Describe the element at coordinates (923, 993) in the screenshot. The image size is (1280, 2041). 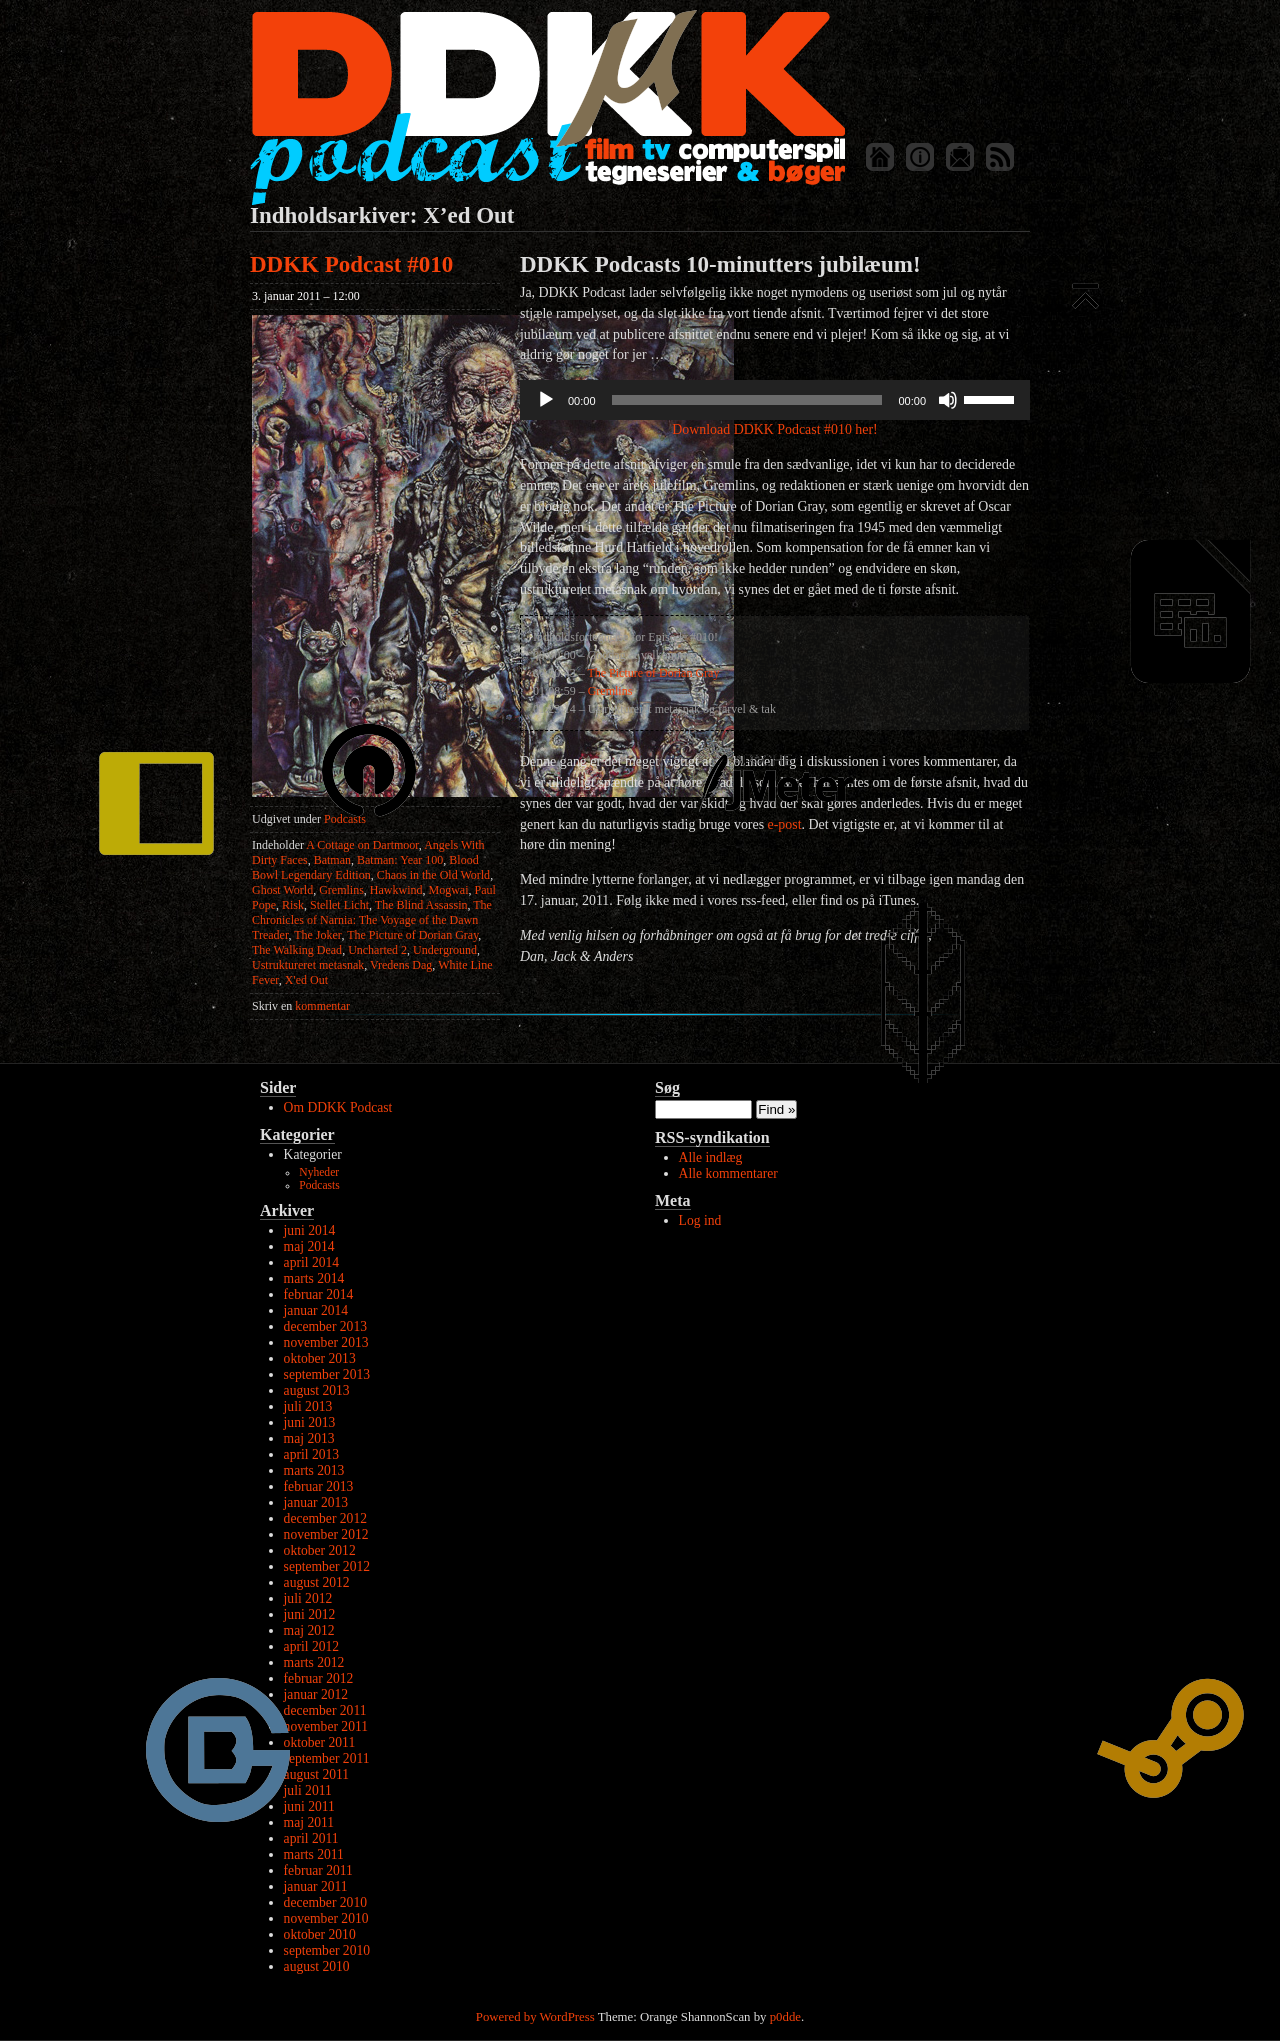
I see `folium mapping library logo` at that location.